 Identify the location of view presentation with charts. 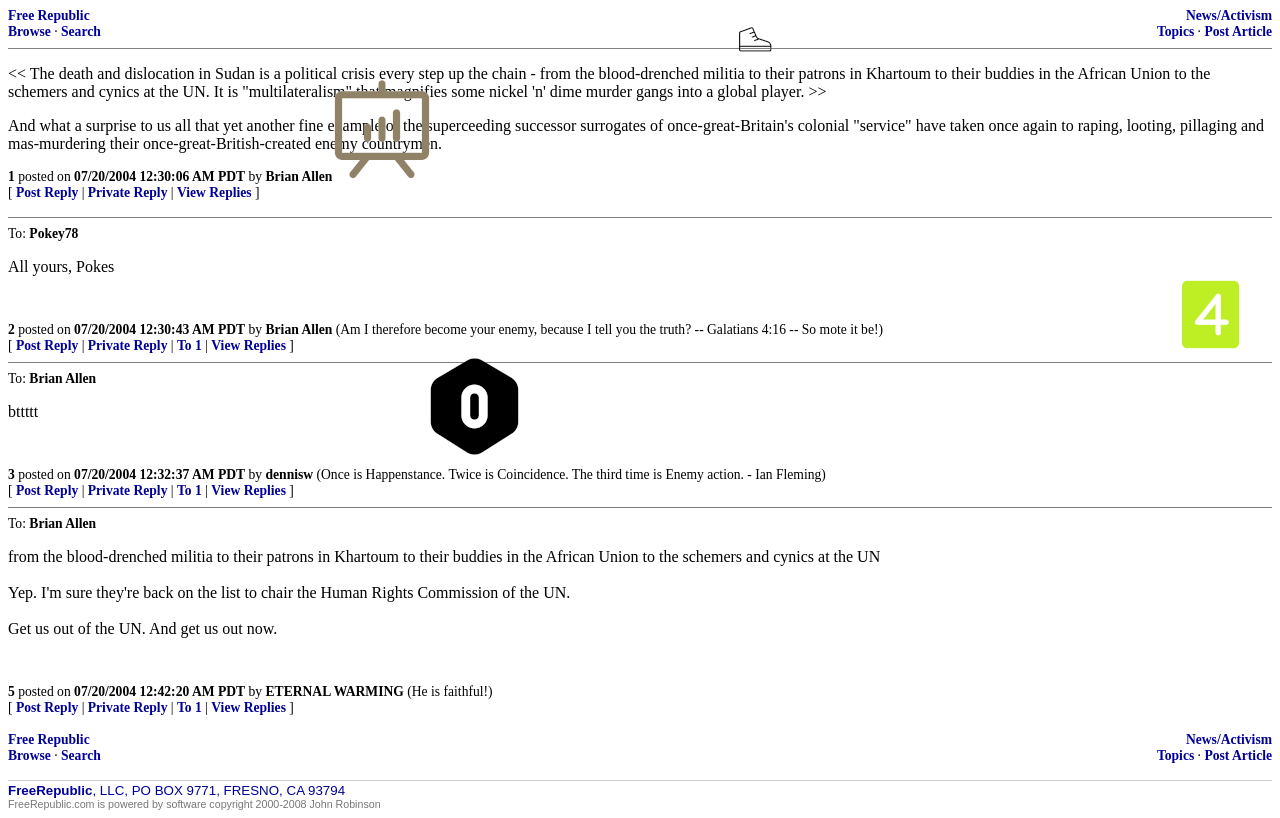
(382, 131).